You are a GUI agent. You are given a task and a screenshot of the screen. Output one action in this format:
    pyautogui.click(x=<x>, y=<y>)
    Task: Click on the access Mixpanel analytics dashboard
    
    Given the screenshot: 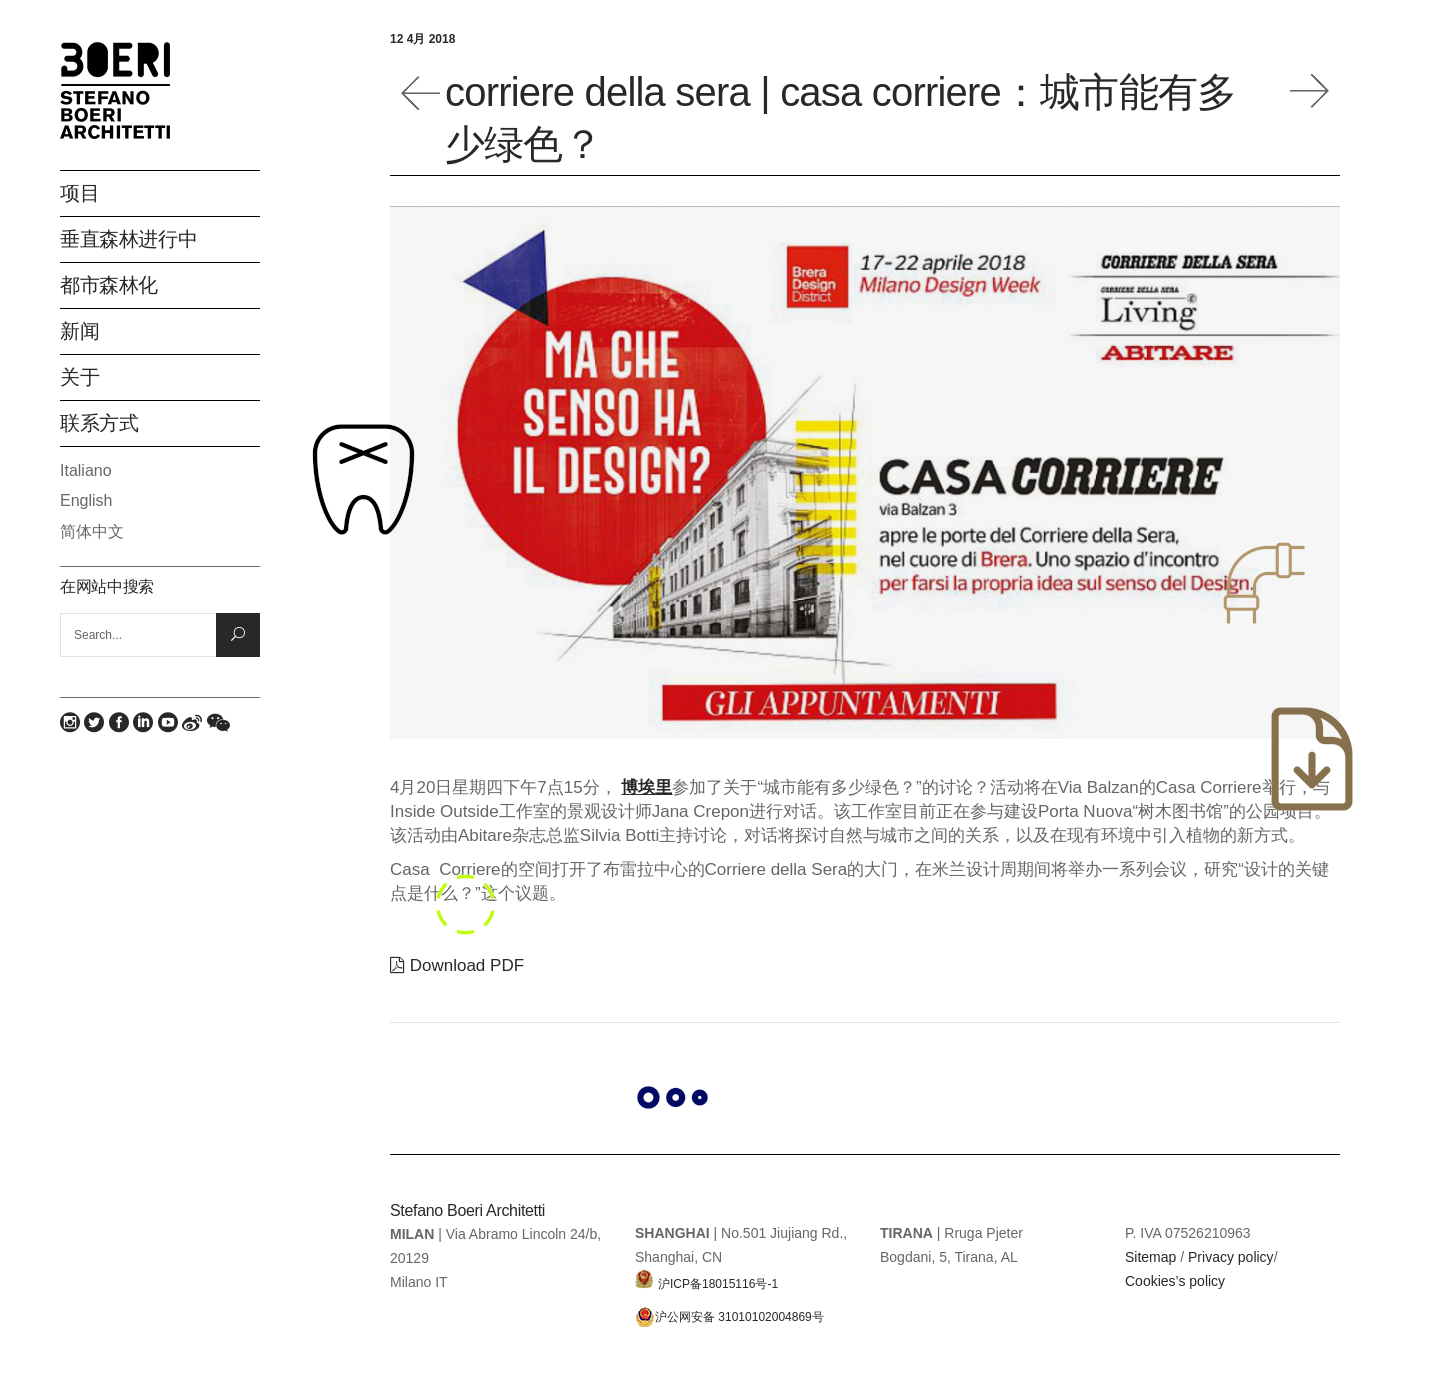 What is the action you would take?
    pyautogui.click(x=672, y=1097)
    